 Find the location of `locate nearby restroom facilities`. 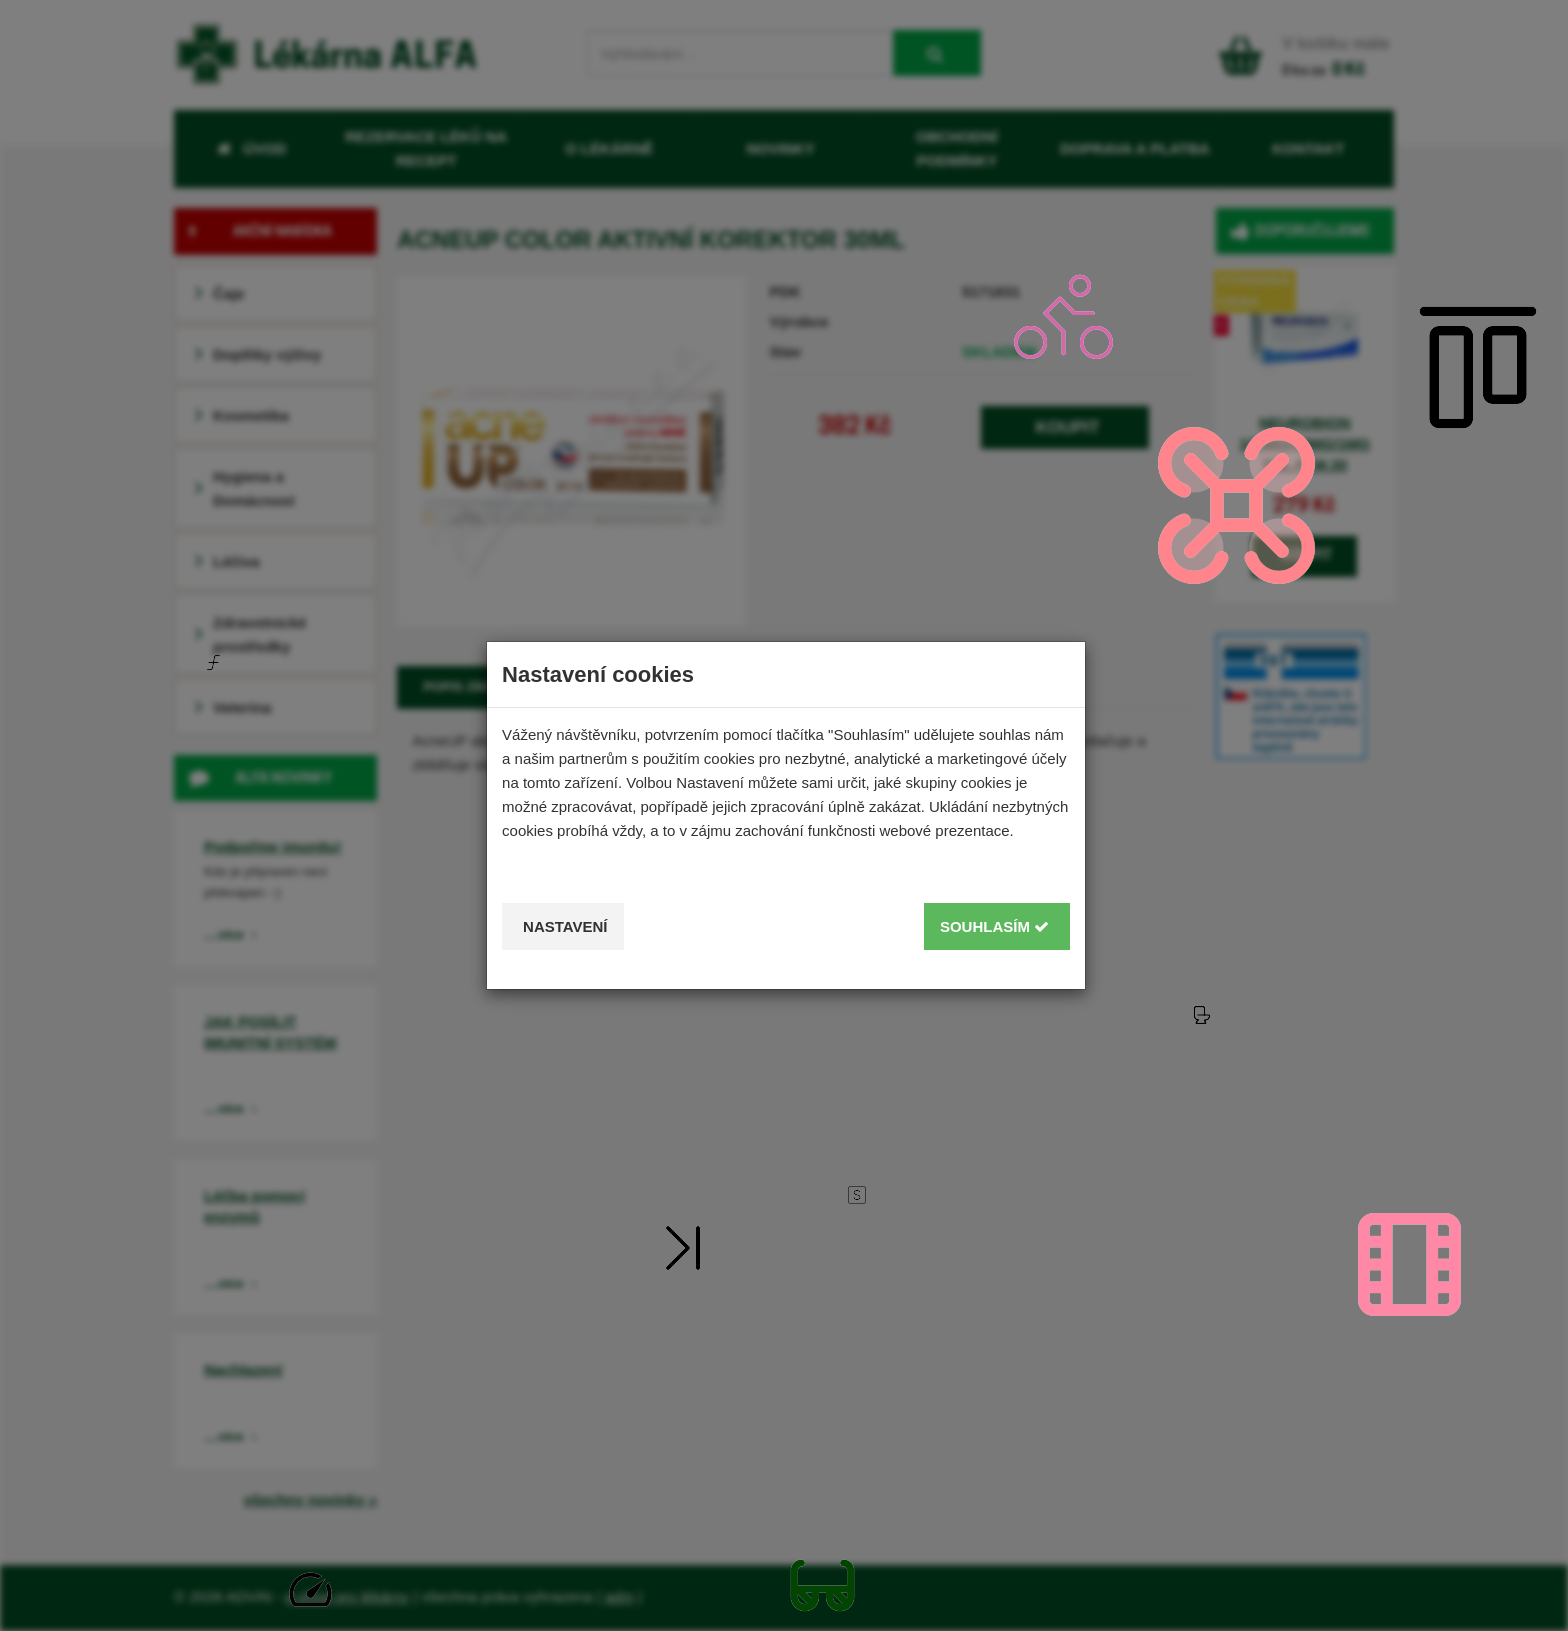

locate nearby restroom facilities is located at coordinates (1202, 1015).